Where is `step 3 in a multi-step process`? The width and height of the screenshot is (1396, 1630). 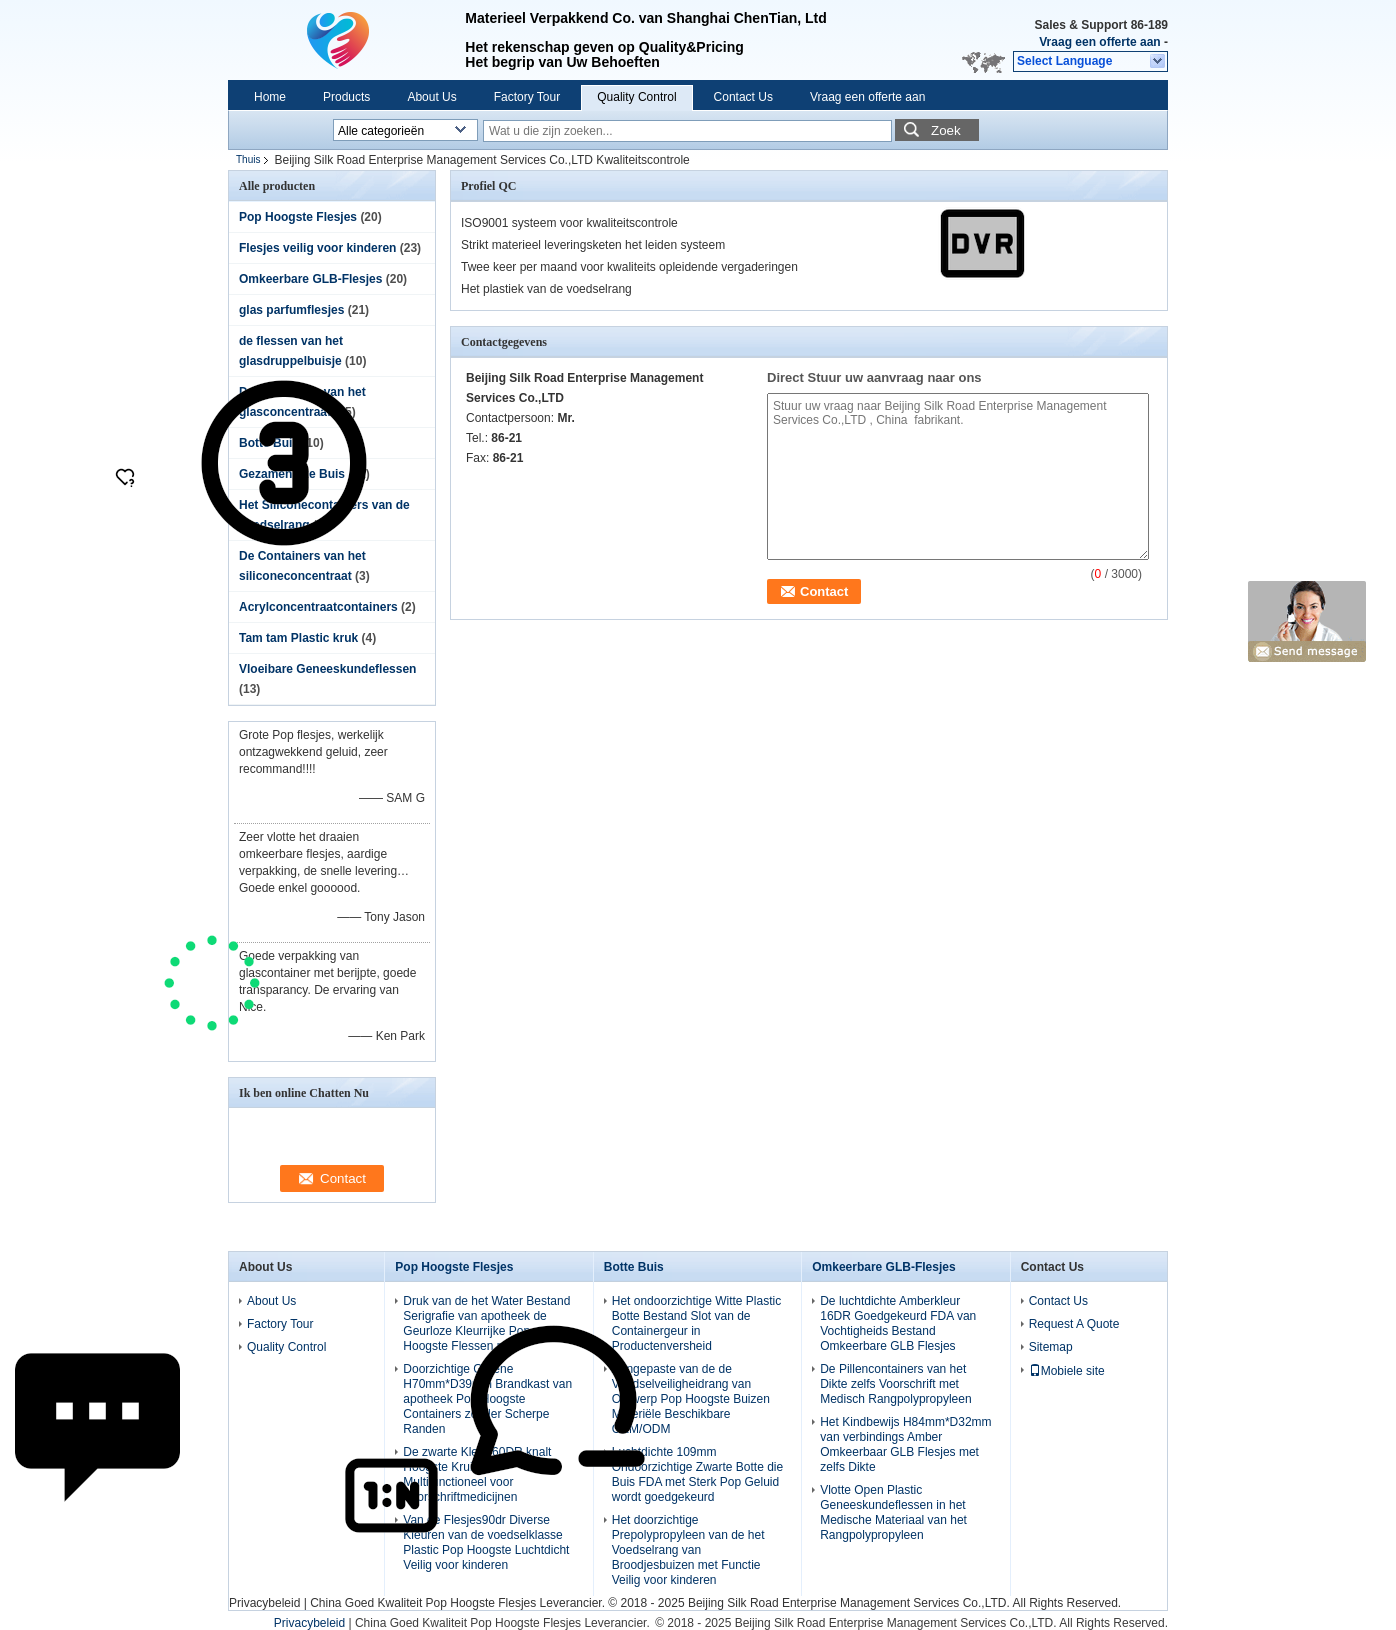
step 3 in a multi-step process is located at coordinates (284, 463).